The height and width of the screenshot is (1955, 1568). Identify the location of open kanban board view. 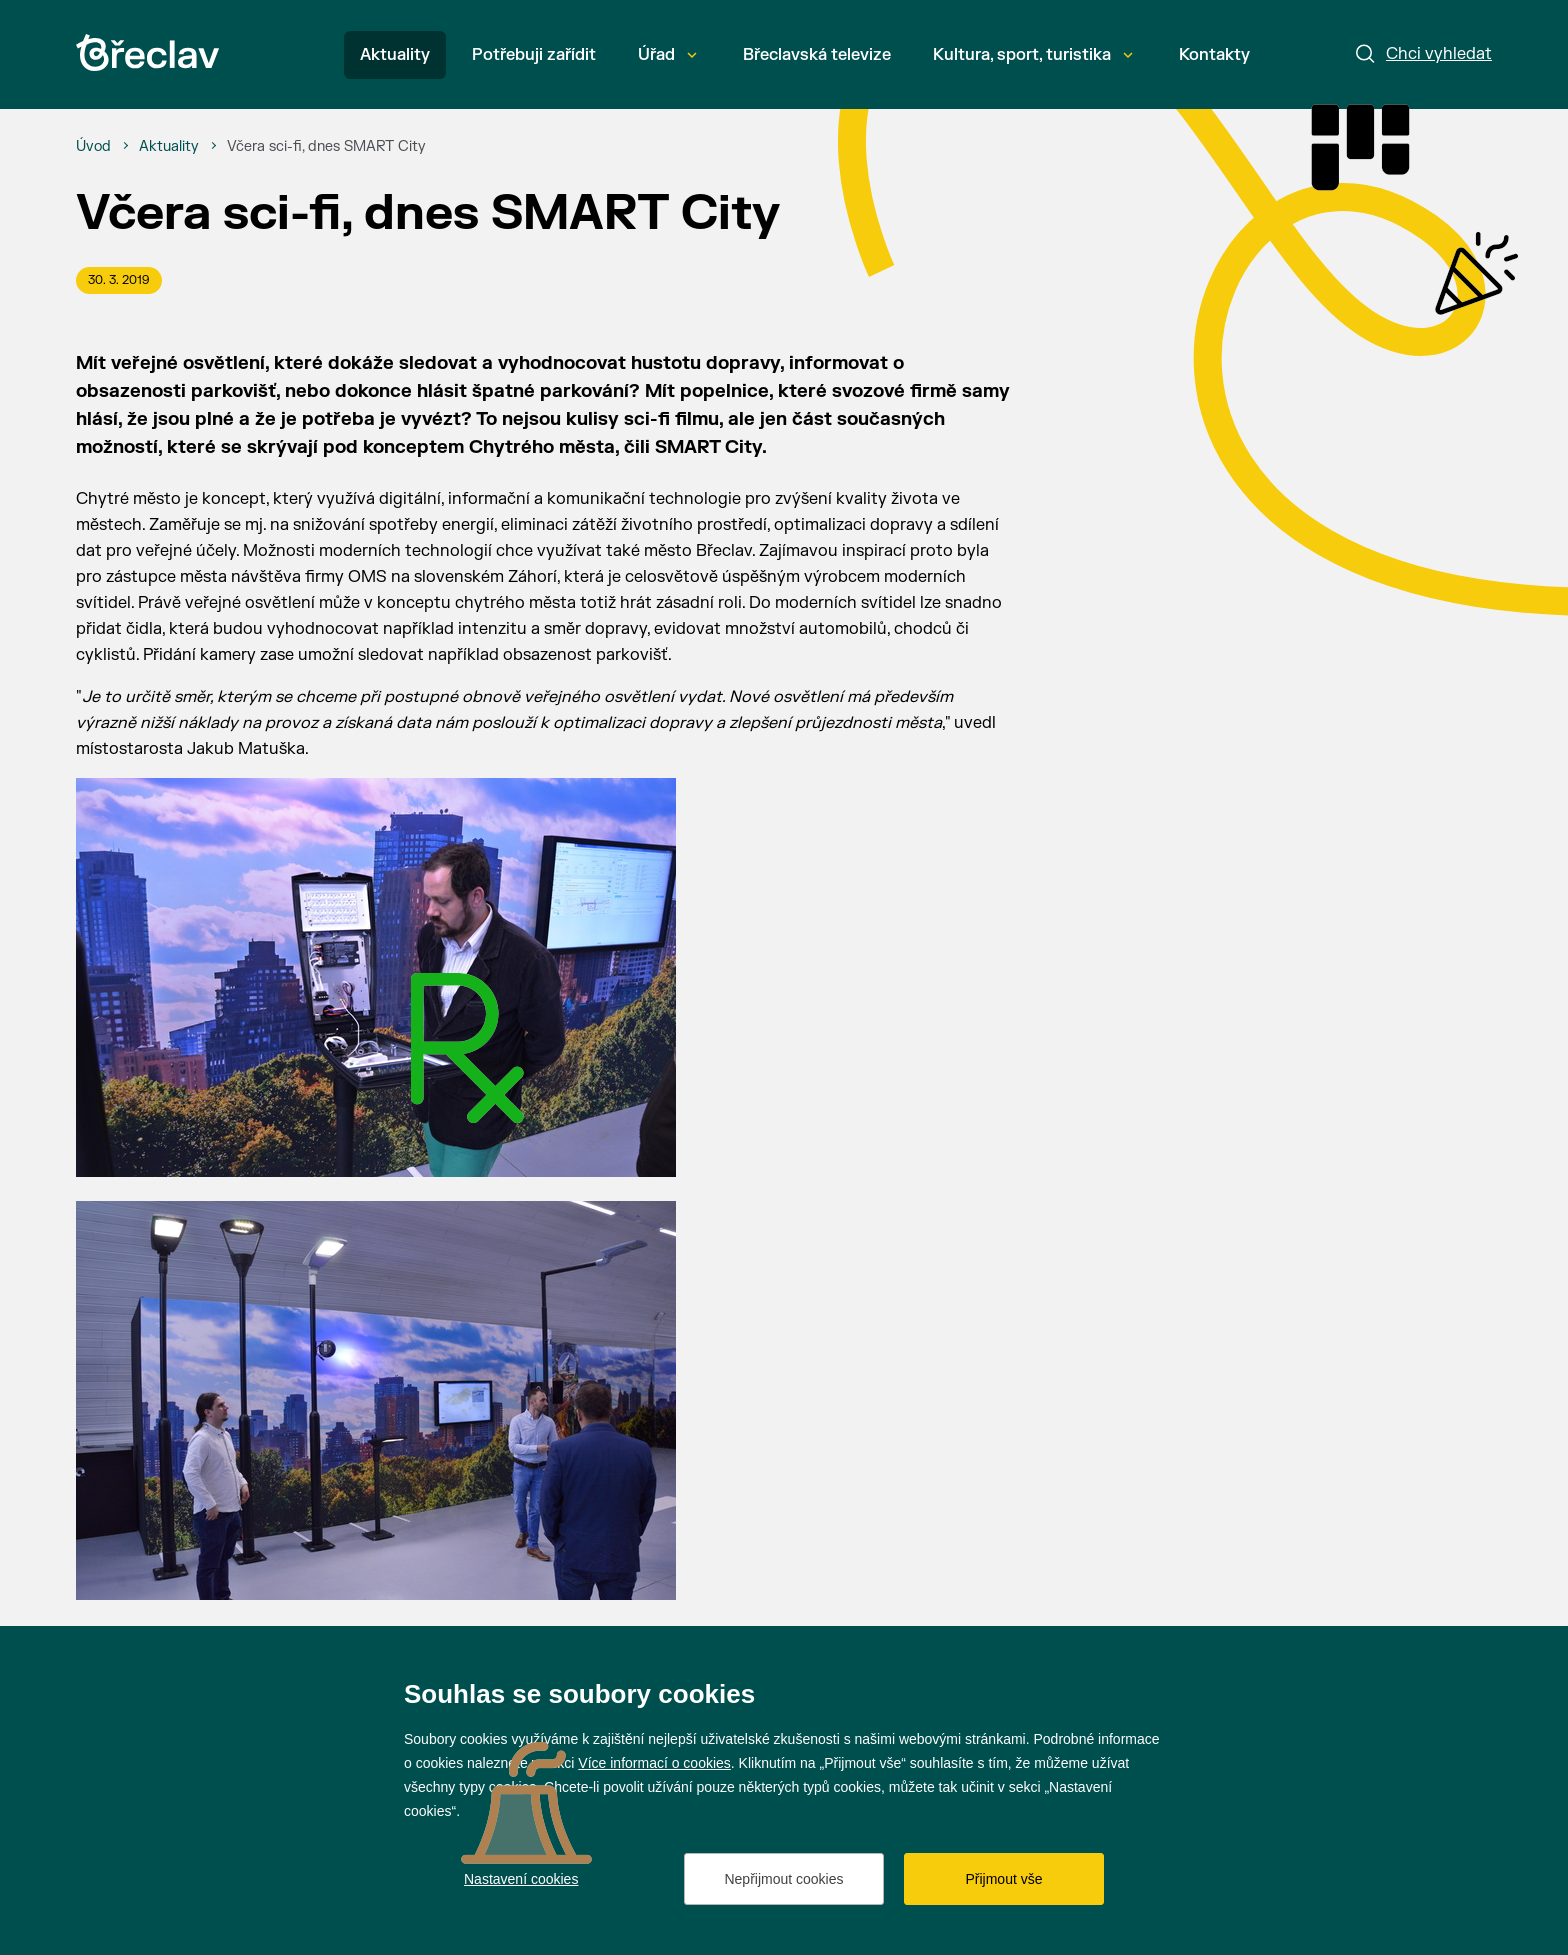
(1358, 143).